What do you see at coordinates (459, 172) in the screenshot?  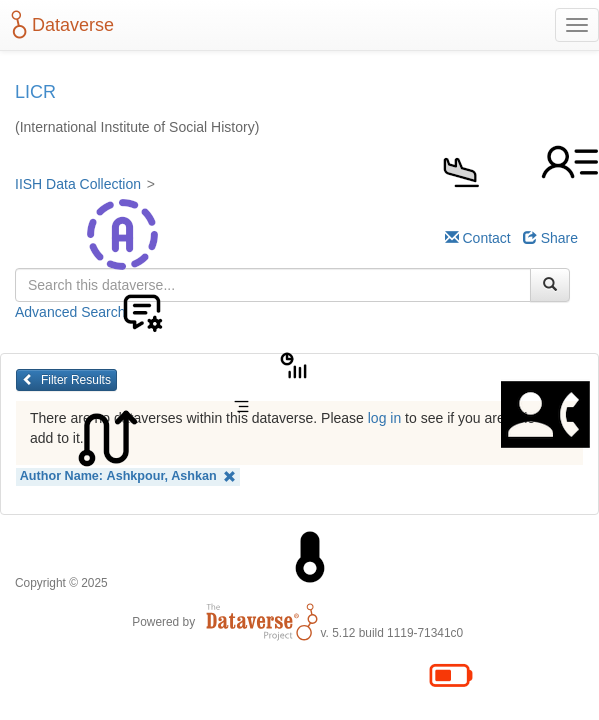 I see `indicates flight arrival status` at bounding box center [459, 172].